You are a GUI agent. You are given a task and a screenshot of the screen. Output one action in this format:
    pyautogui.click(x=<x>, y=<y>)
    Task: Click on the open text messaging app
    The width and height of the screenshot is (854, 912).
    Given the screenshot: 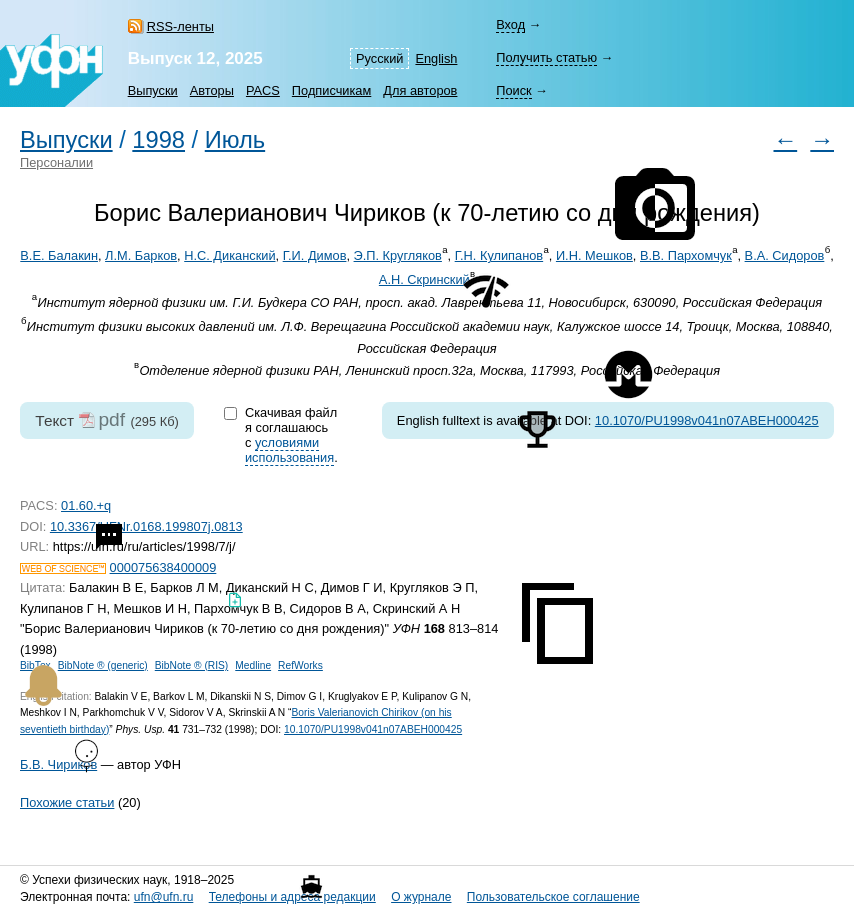 What is the action you would take?
    pyautogui.click(x=109, y=537)
    